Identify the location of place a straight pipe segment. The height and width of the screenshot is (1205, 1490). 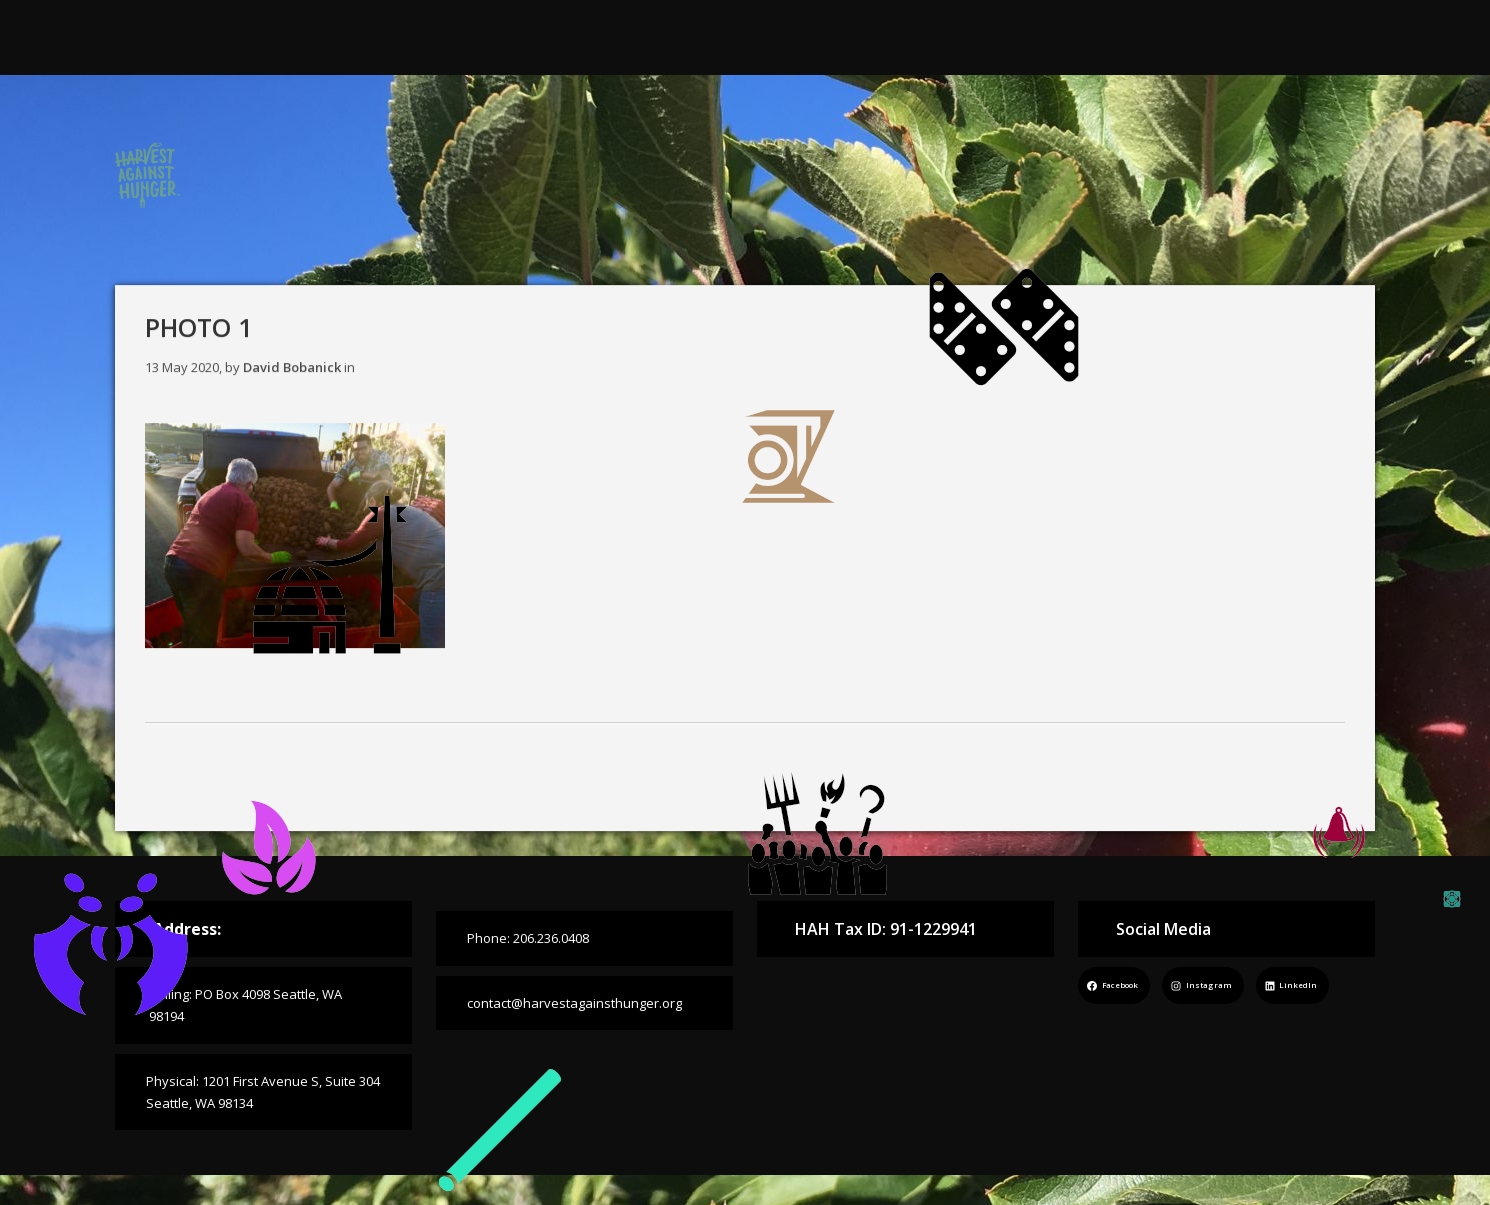
(500, 1130).